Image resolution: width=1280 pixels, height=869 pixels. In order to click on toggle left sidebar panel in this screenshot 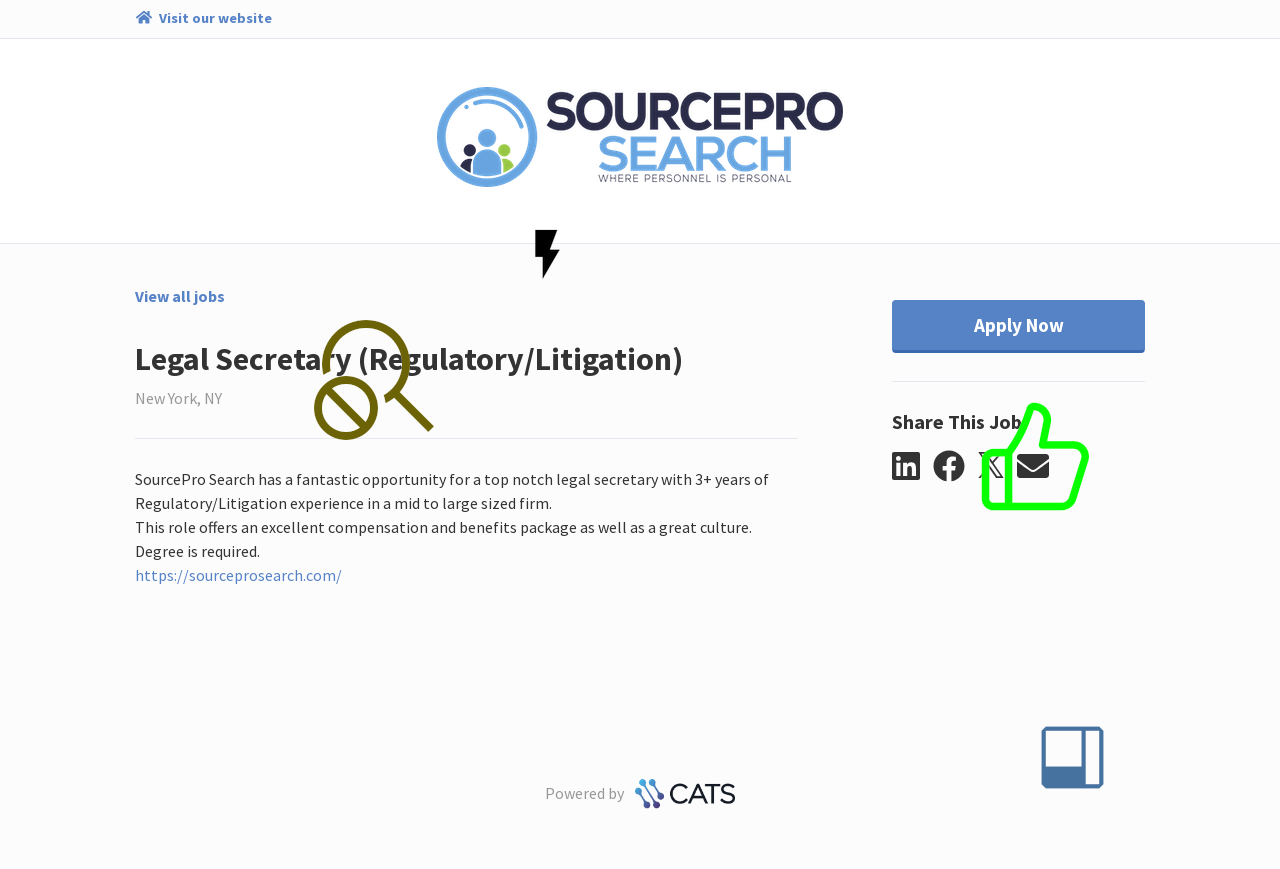, I will do `click(1072, 757)`.